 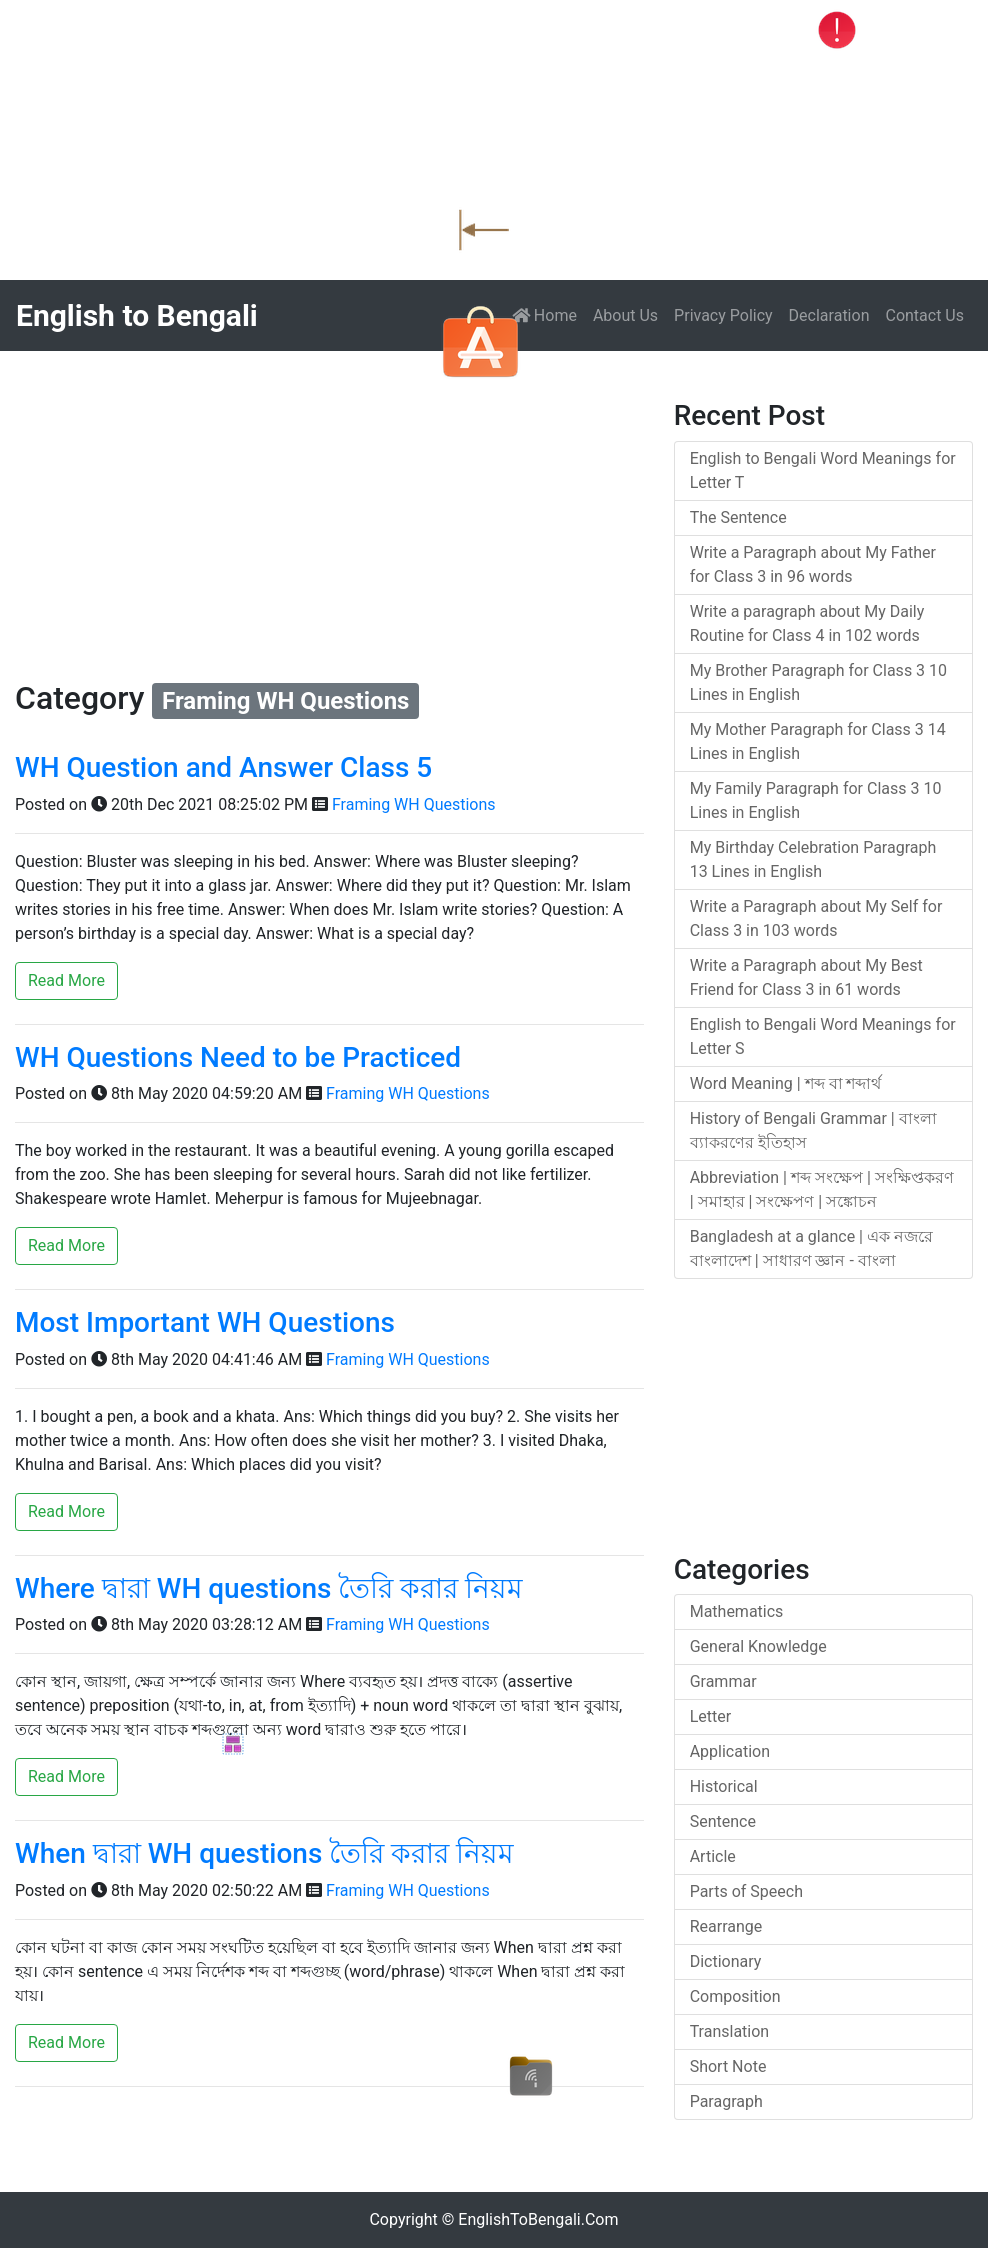 What do you see at coordinates (233, 1744) in the screenshot?
I see `select all items in the current view` at bounding box center [233, 1744].